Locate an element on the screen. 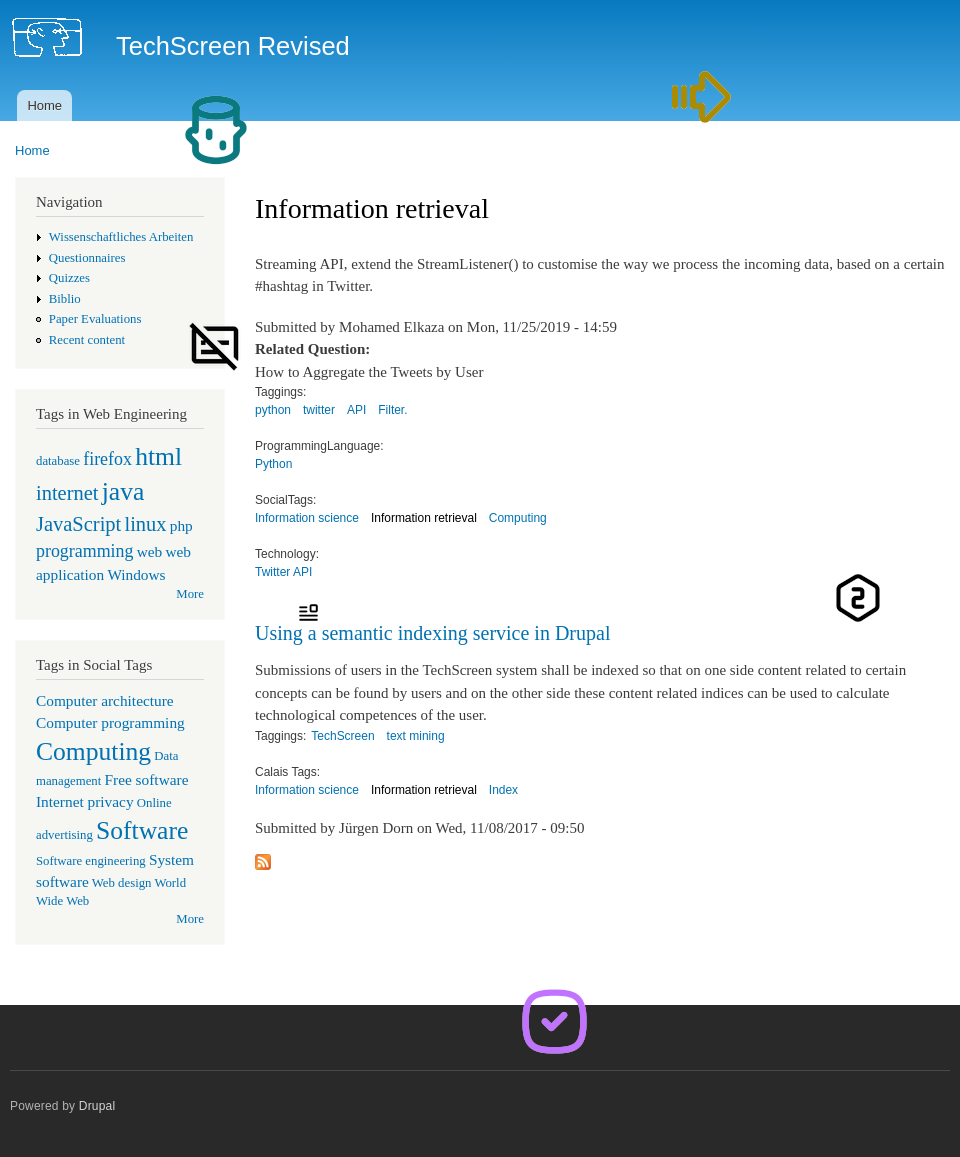 This screenshot has width=960, height=1157. skip forward or advance to next item is located at coordinates (702, 97).